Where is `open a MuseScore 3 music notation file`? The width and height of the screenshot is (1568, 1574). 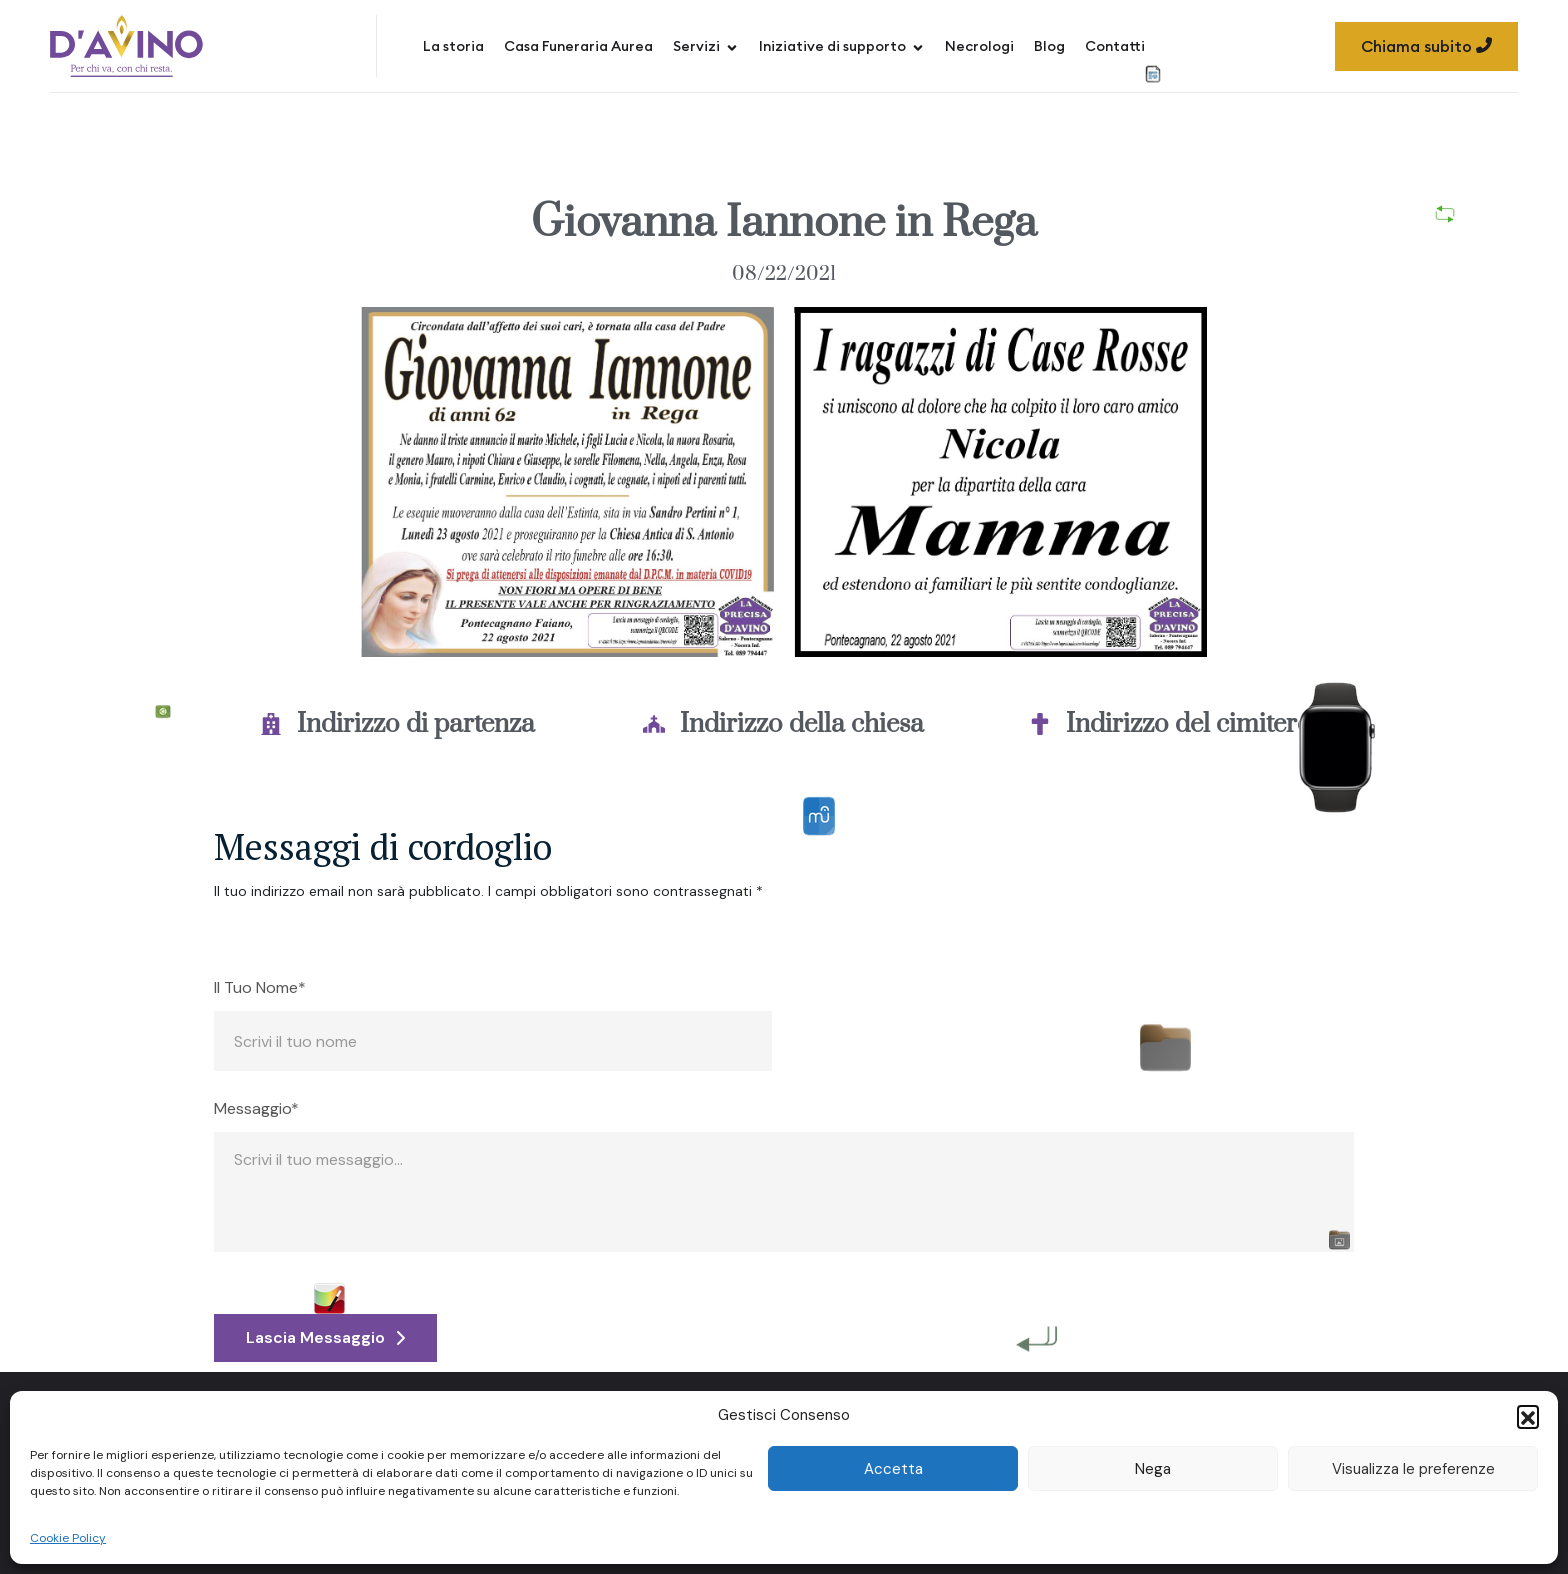 open a MuseScore 3 music notation file is located at coordinates (819, 816).